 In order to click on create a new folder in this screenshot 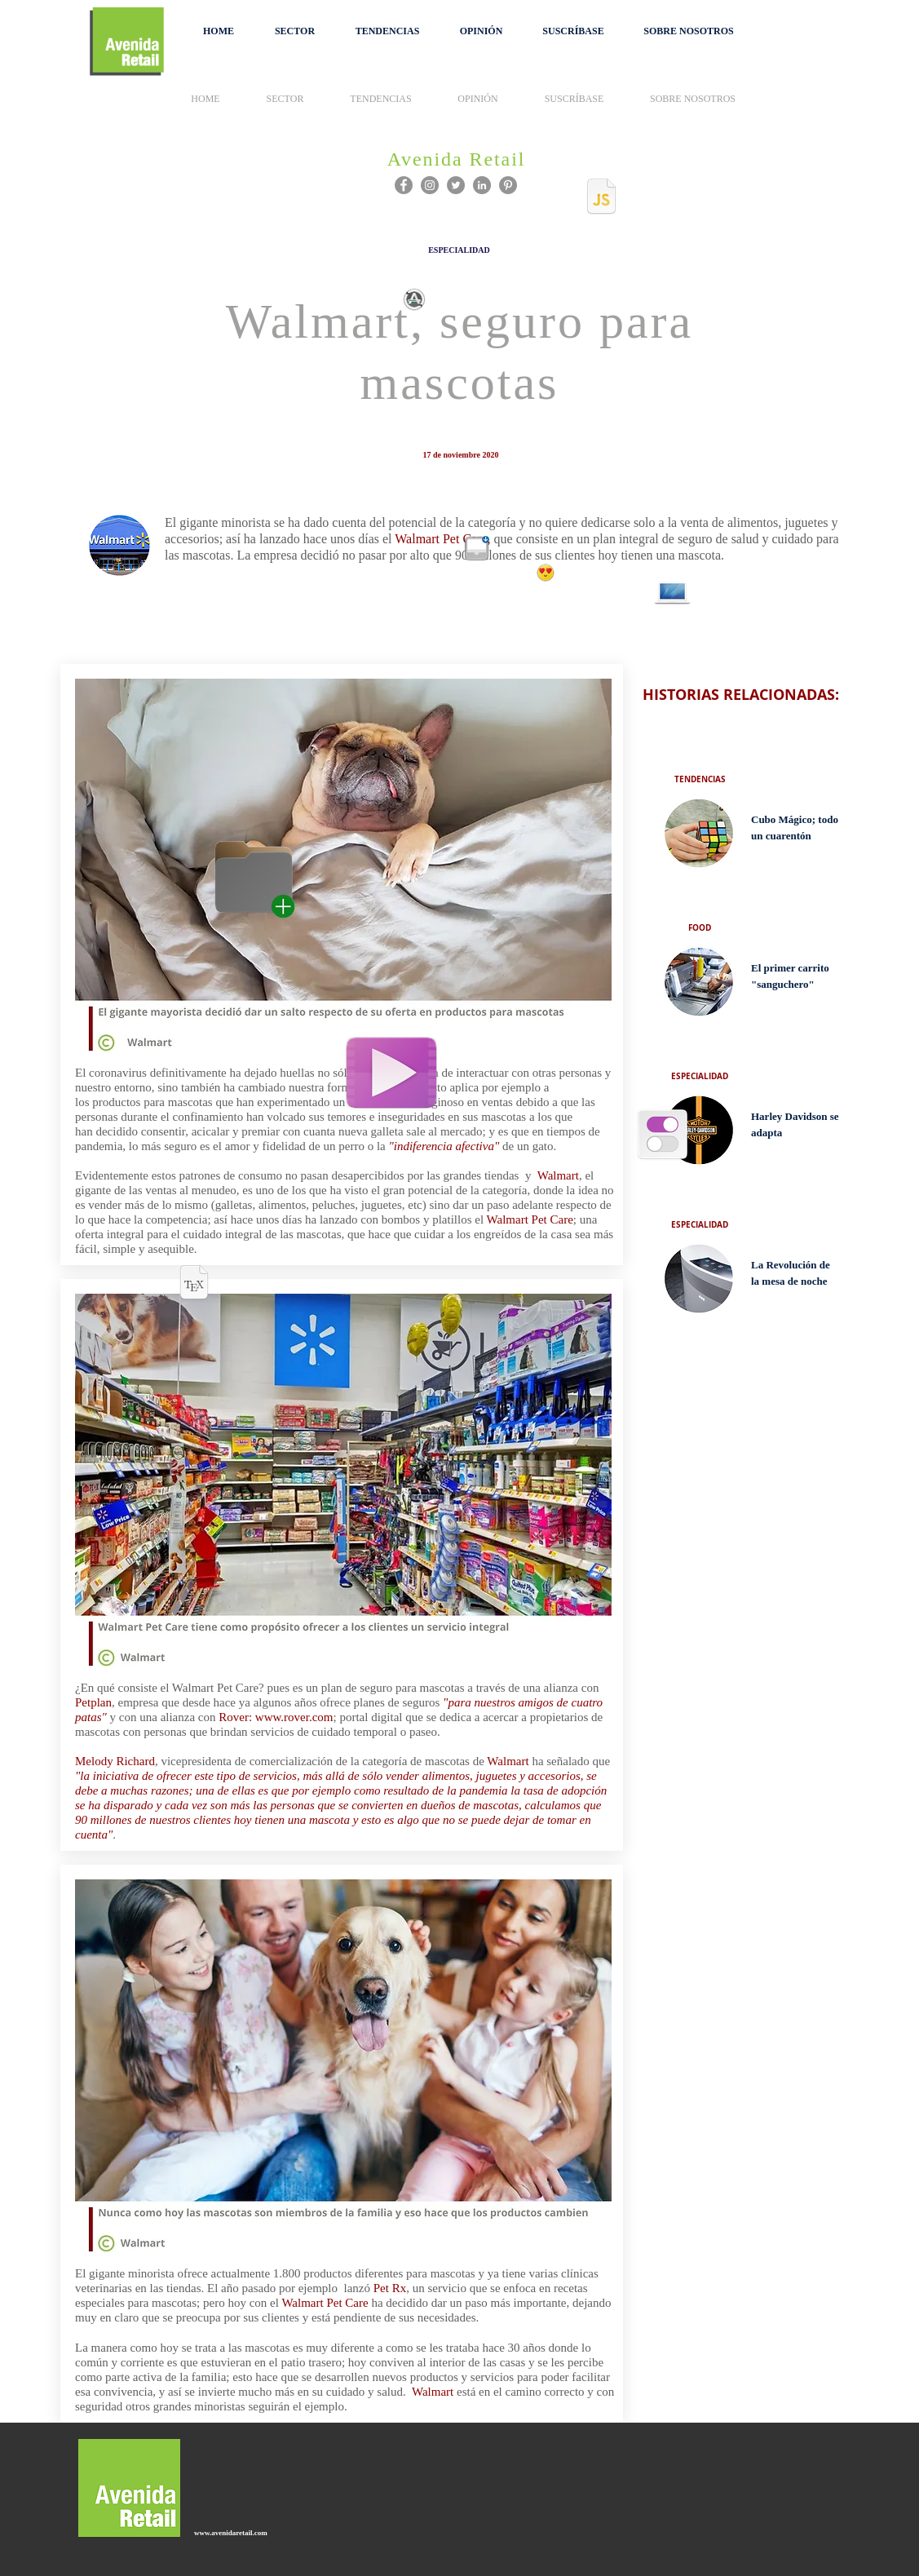, I will do `click(254, 877)`.